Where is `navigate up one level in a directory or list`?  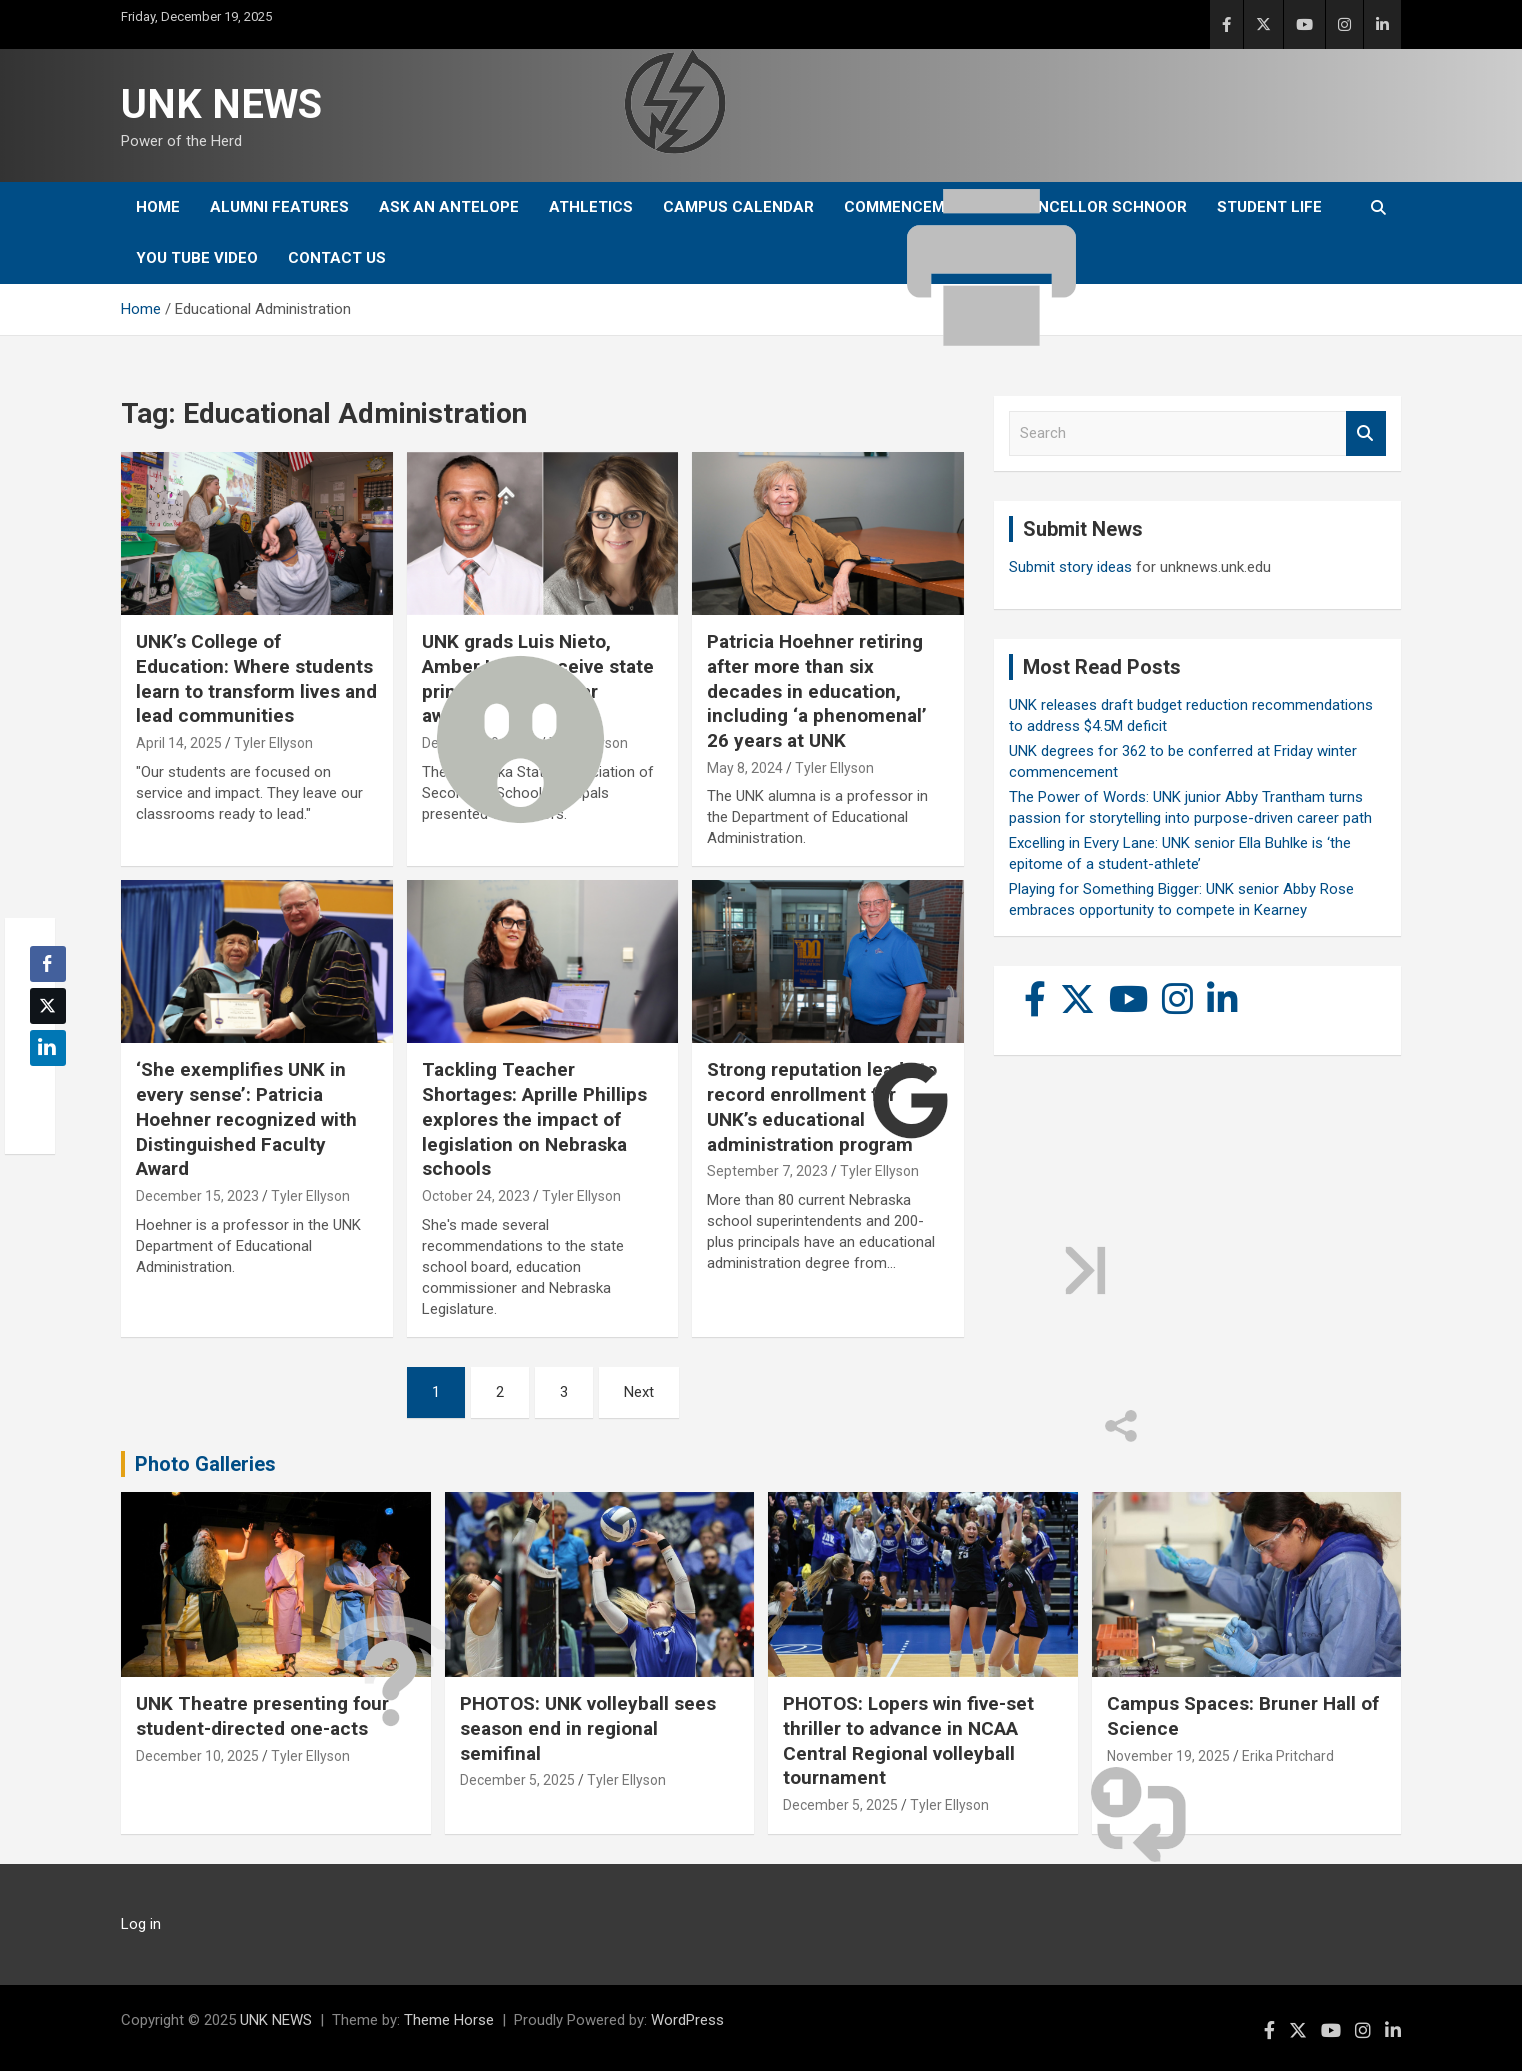
navigate up one level in a directory or list is located at coordinates (506, 496).